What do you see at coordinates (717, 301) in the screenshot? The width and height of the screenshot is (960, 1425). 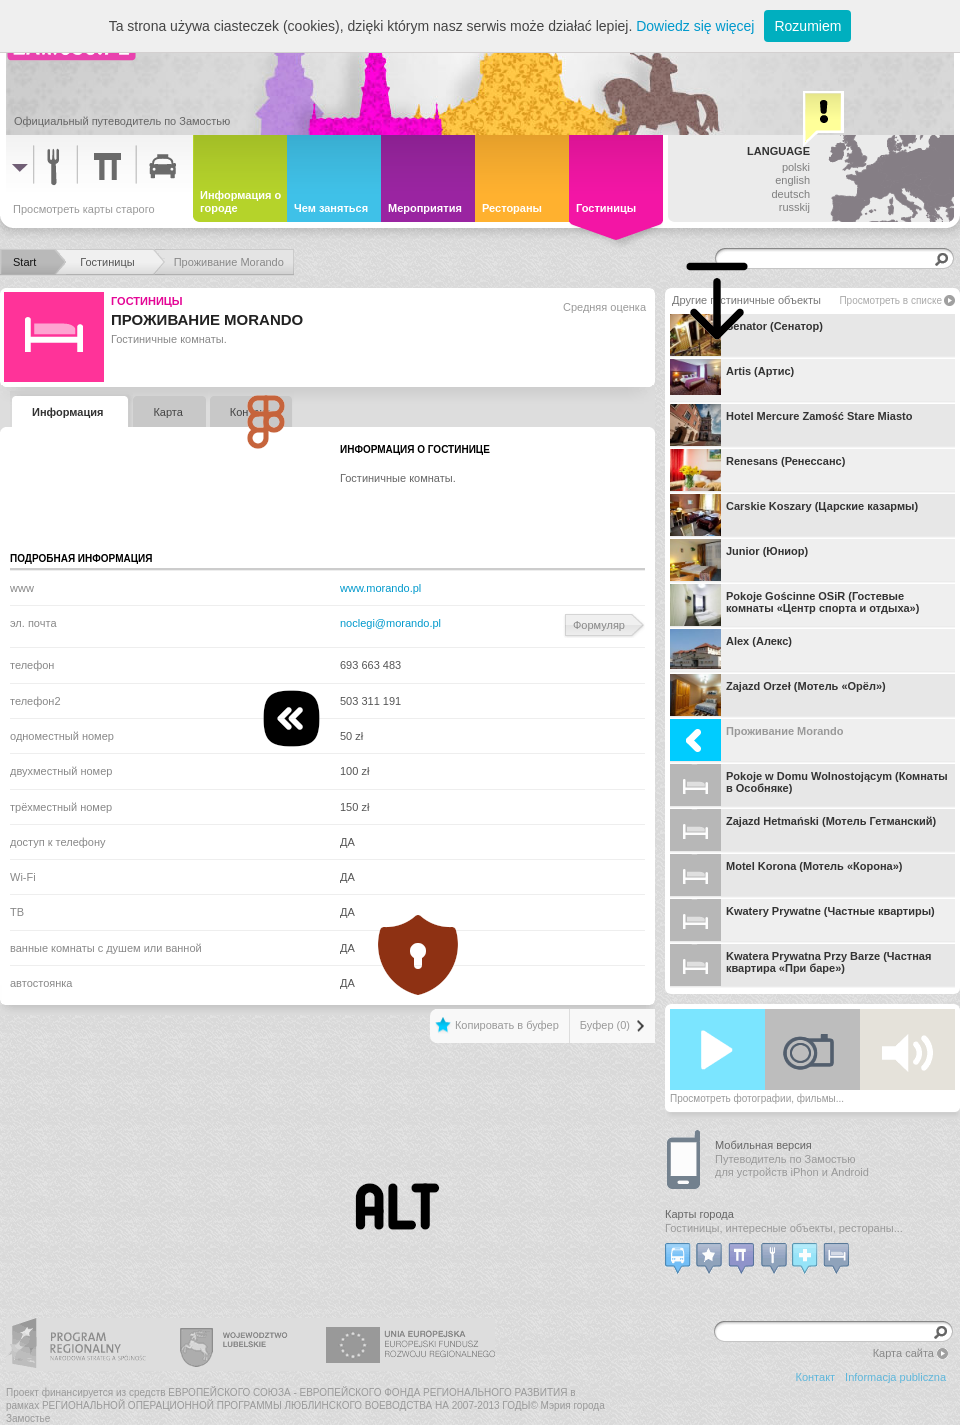 I see `download a file` at bounding box center [717, 301].